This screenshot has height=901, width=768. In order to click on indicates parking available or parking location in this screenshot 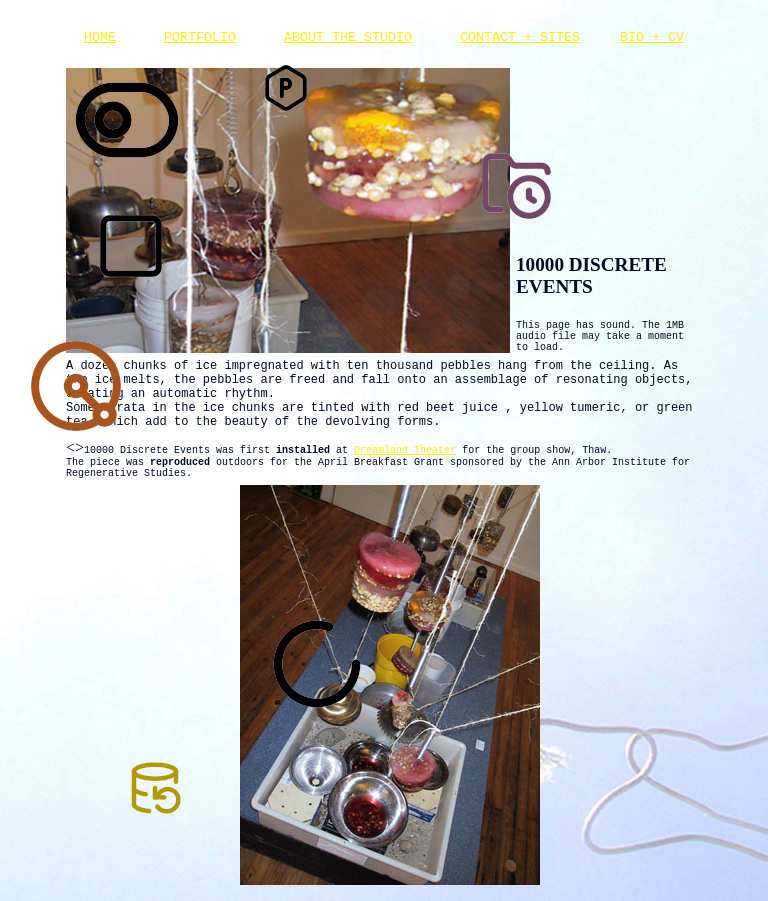, I will do `click(286, 88)`.